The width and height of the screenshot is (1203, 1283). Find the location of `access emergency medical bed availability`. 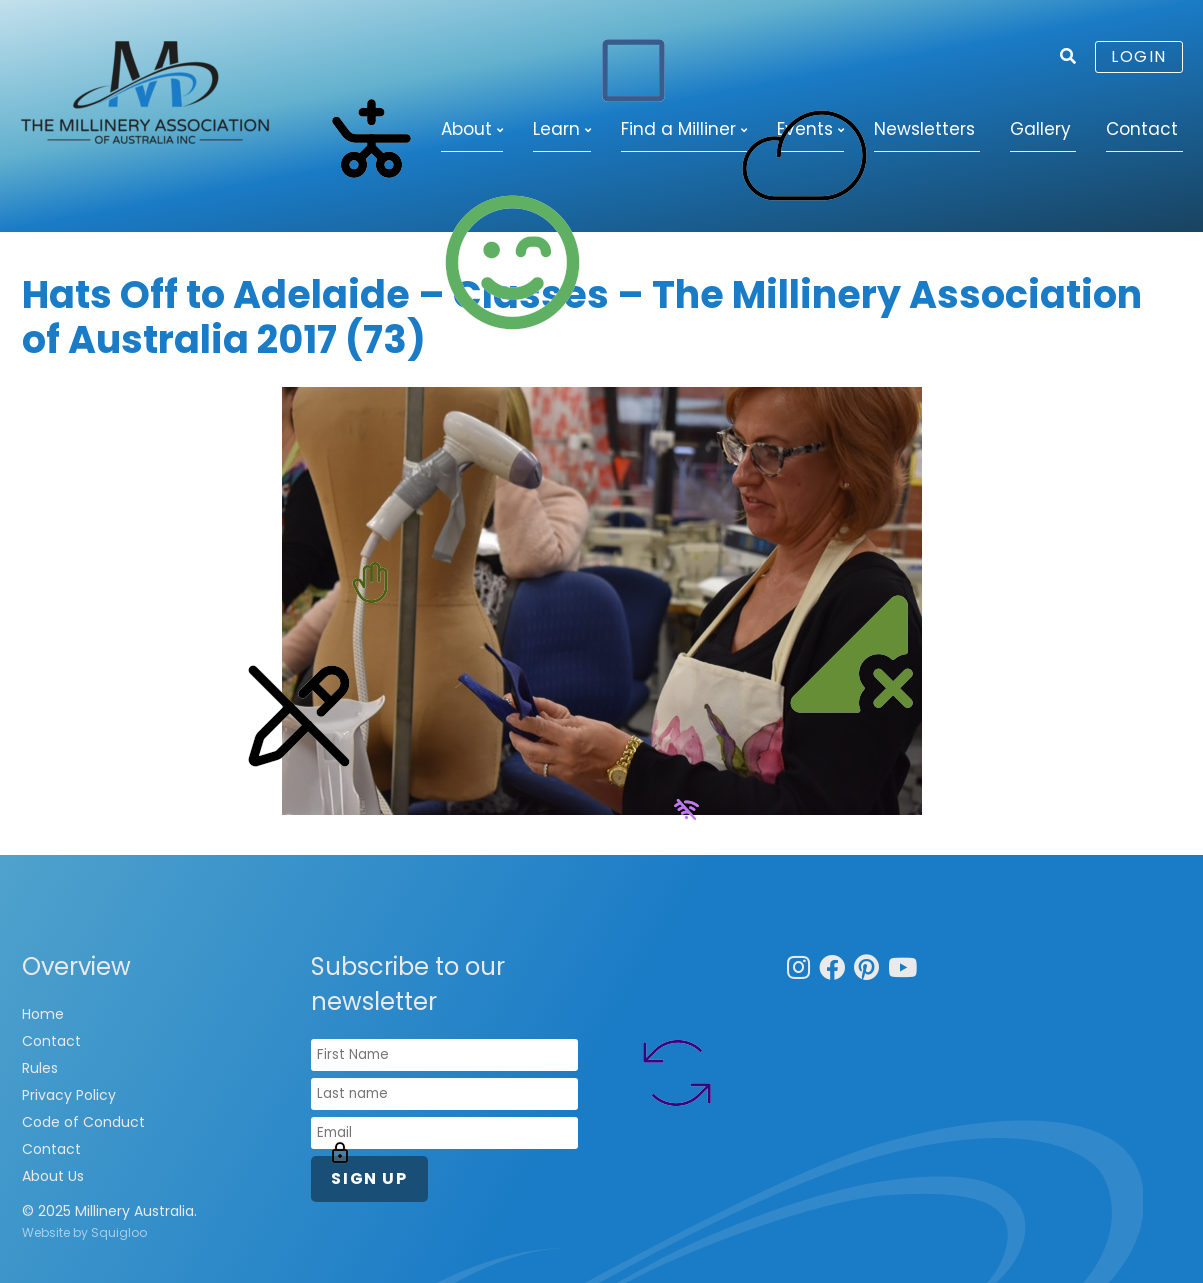

access emergency medical bed availability is located at coordinates (371, 138).